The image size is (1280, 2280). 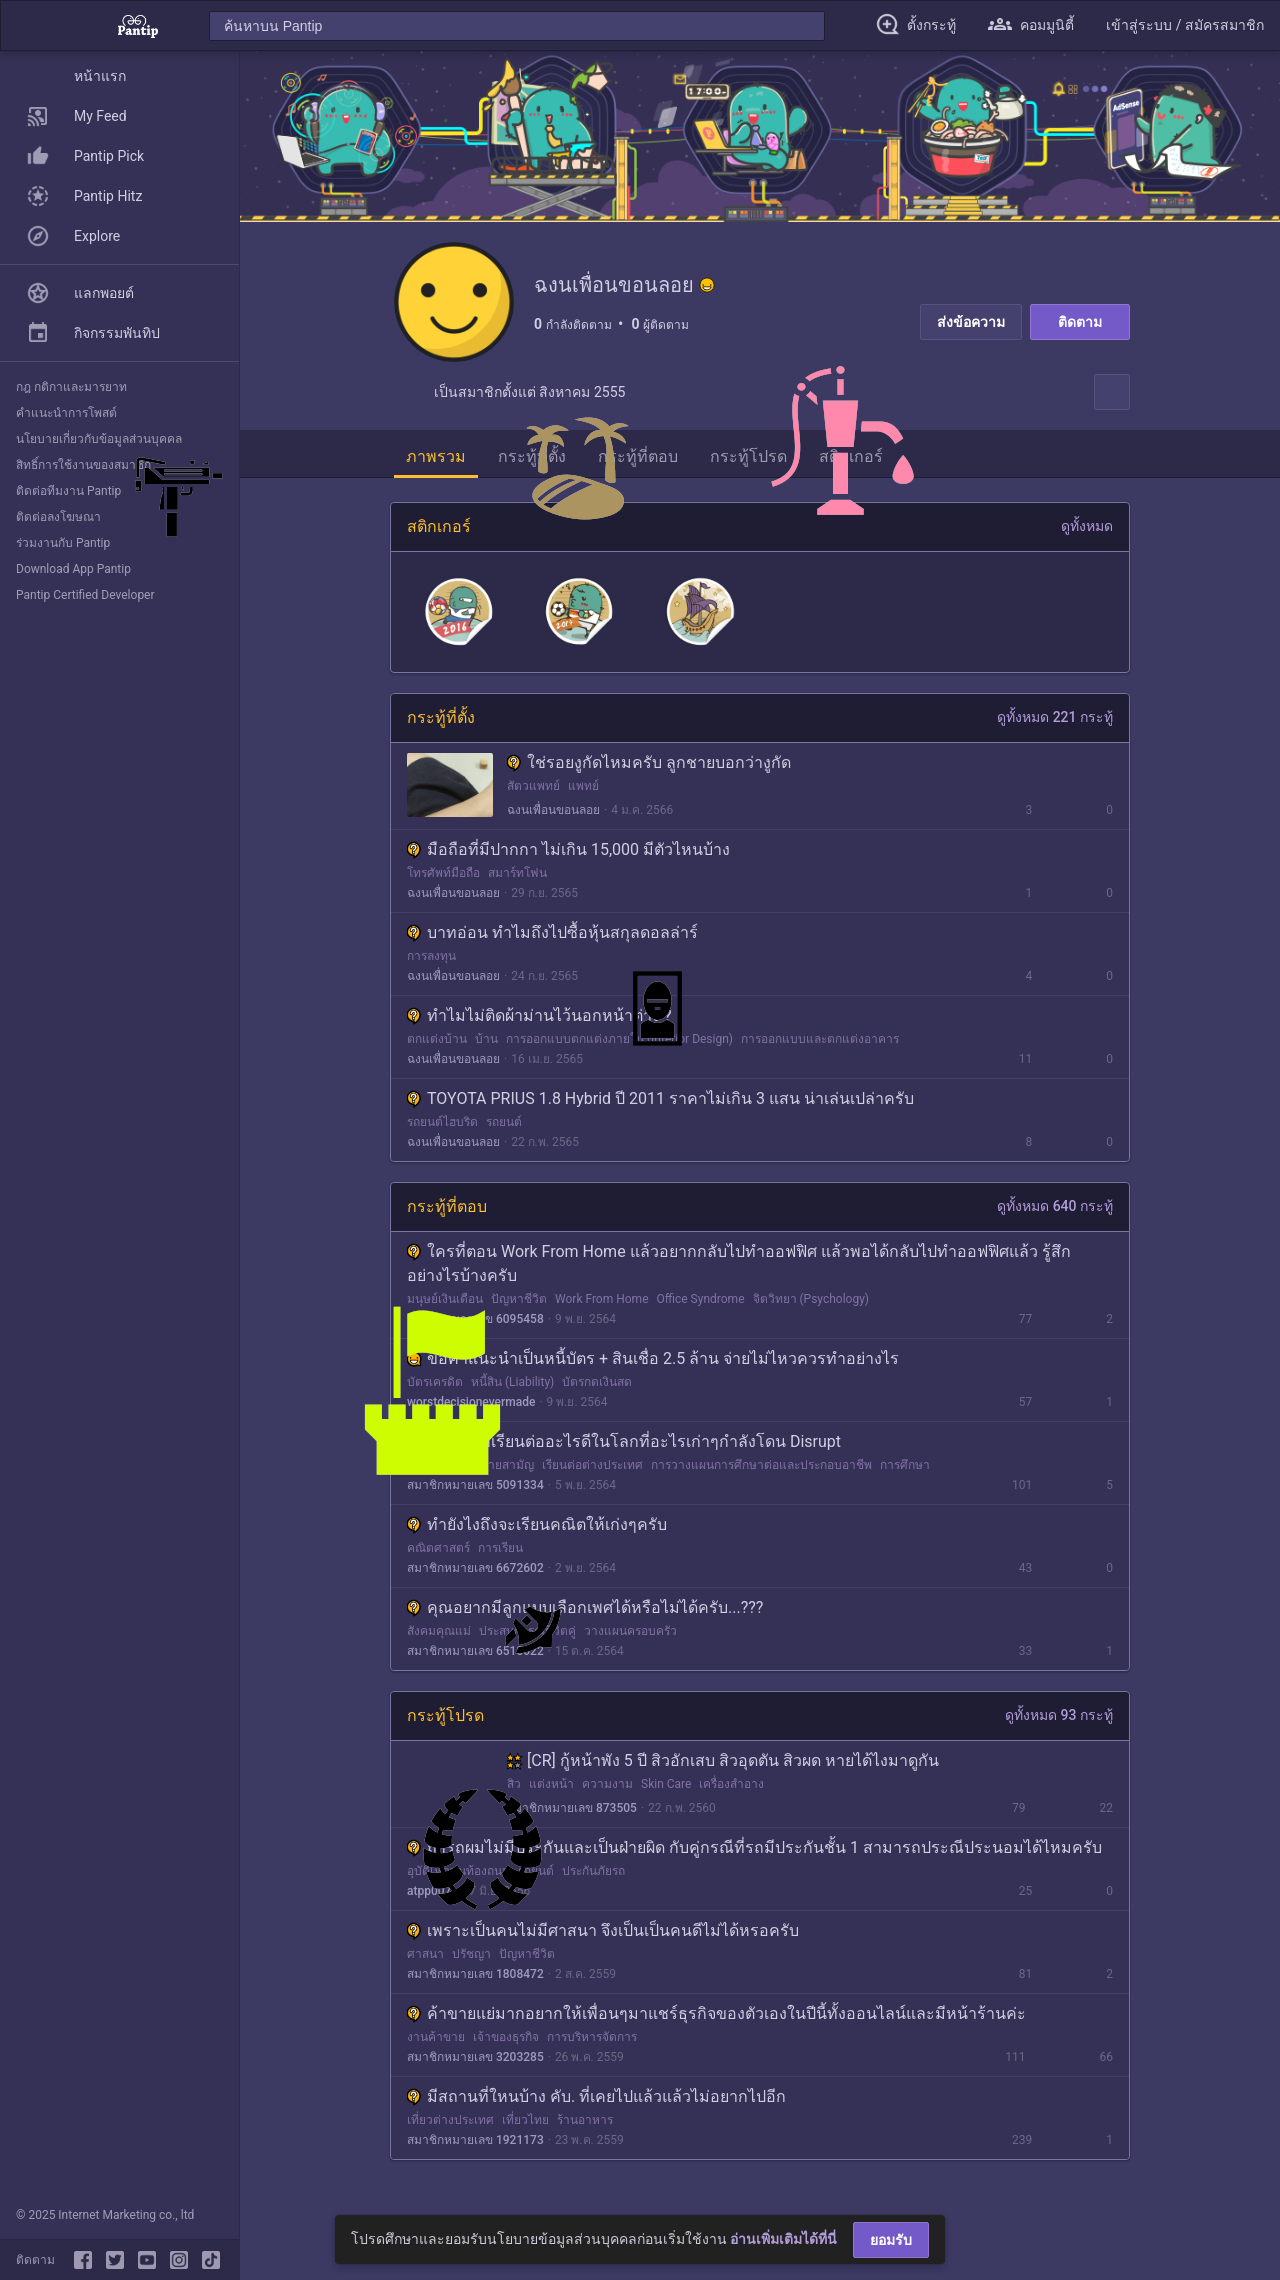 I want to click on view user profile or account, so click(x=657, y=1008).